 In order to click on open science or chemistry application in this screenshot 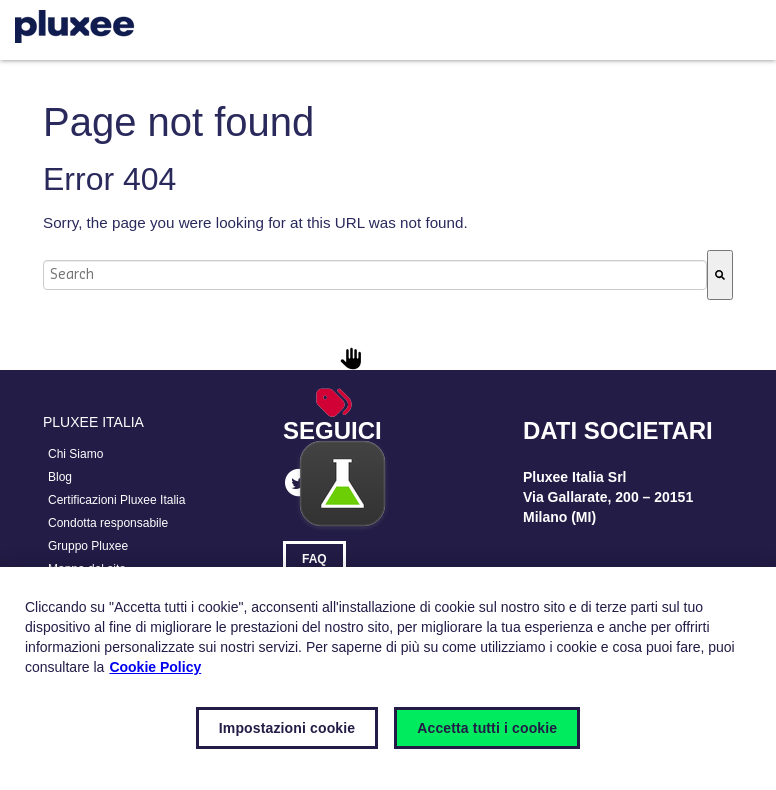, I will do `click(342, 483)`.